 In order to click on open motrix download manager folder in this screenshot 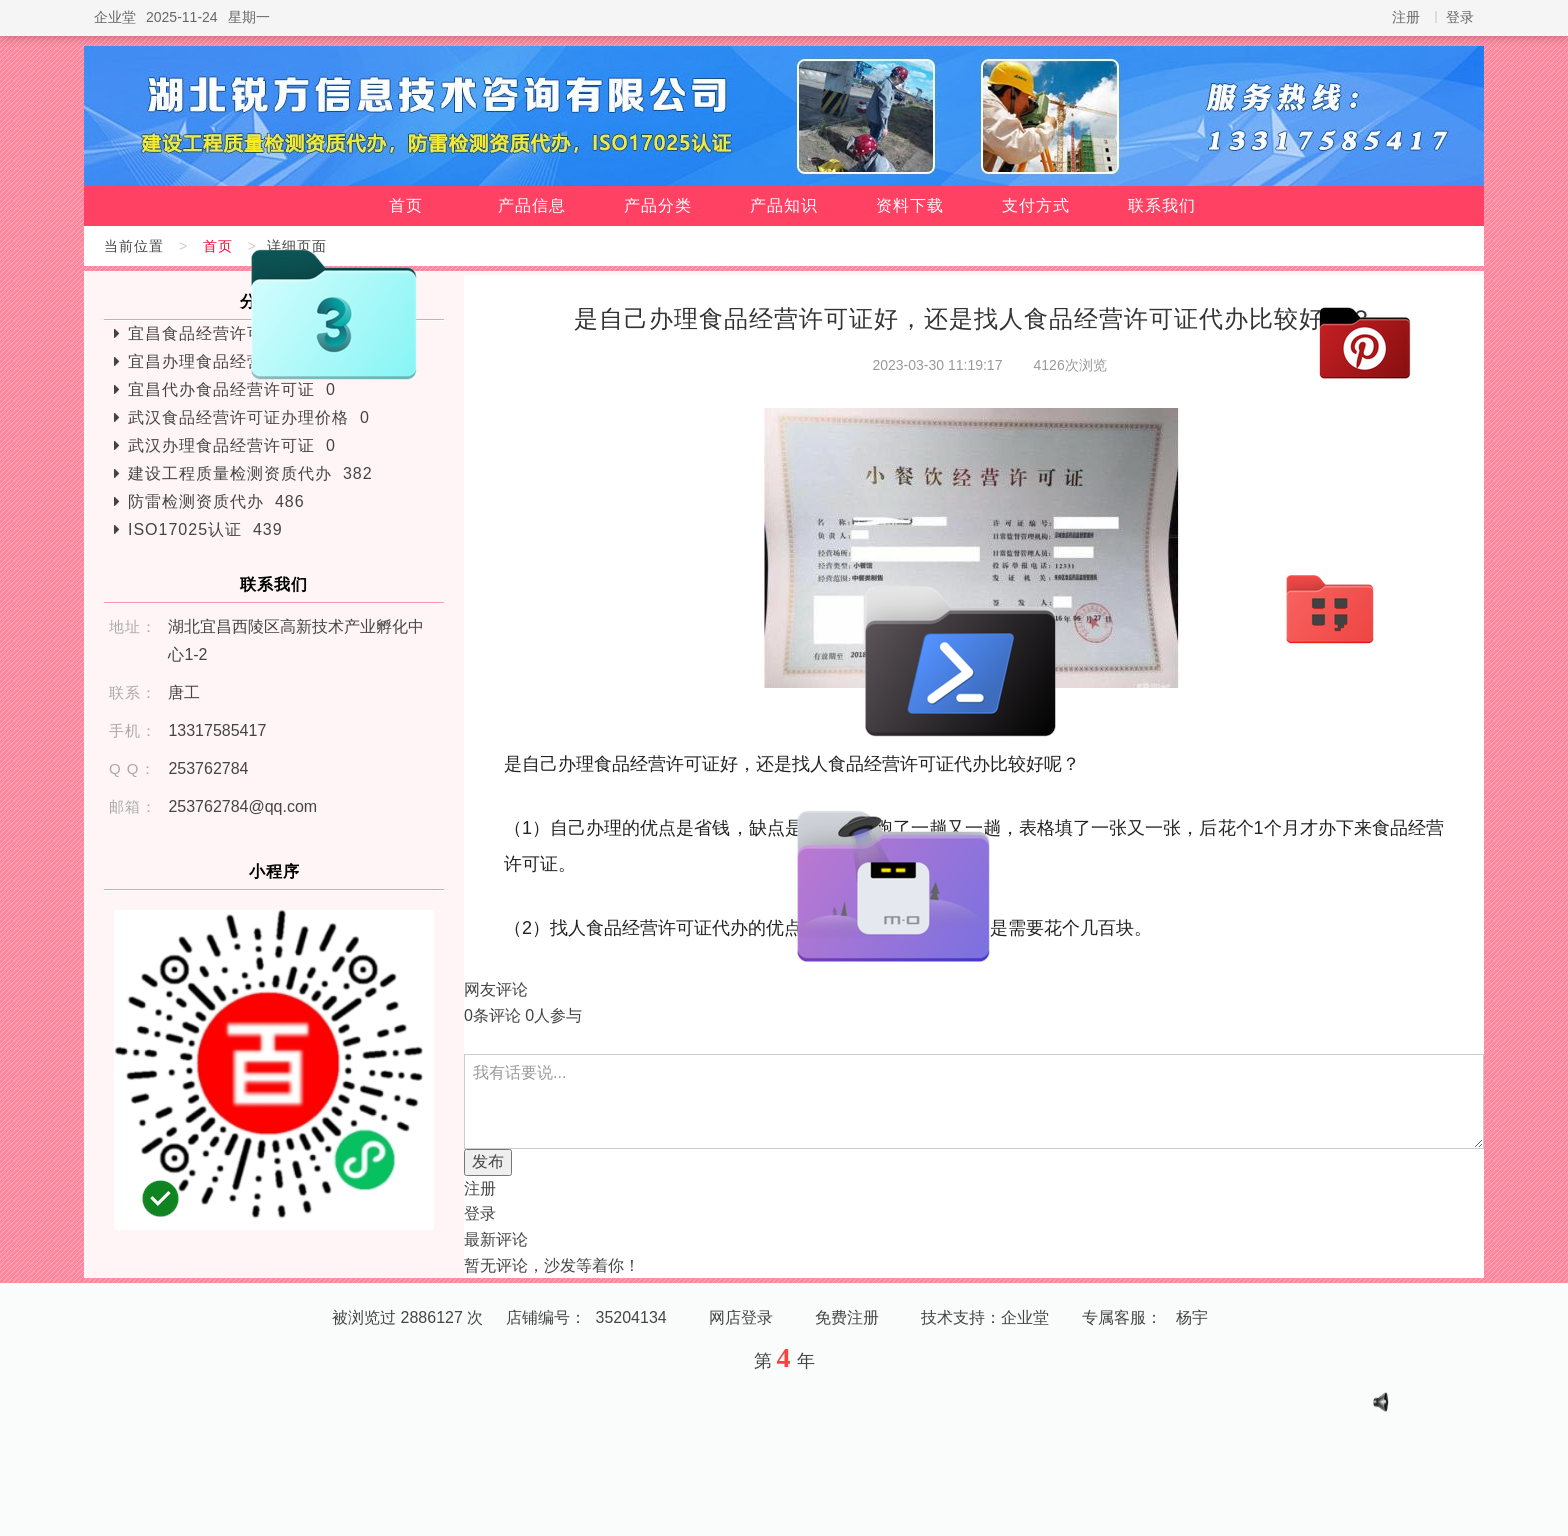, I will do `click(892, 894)`.